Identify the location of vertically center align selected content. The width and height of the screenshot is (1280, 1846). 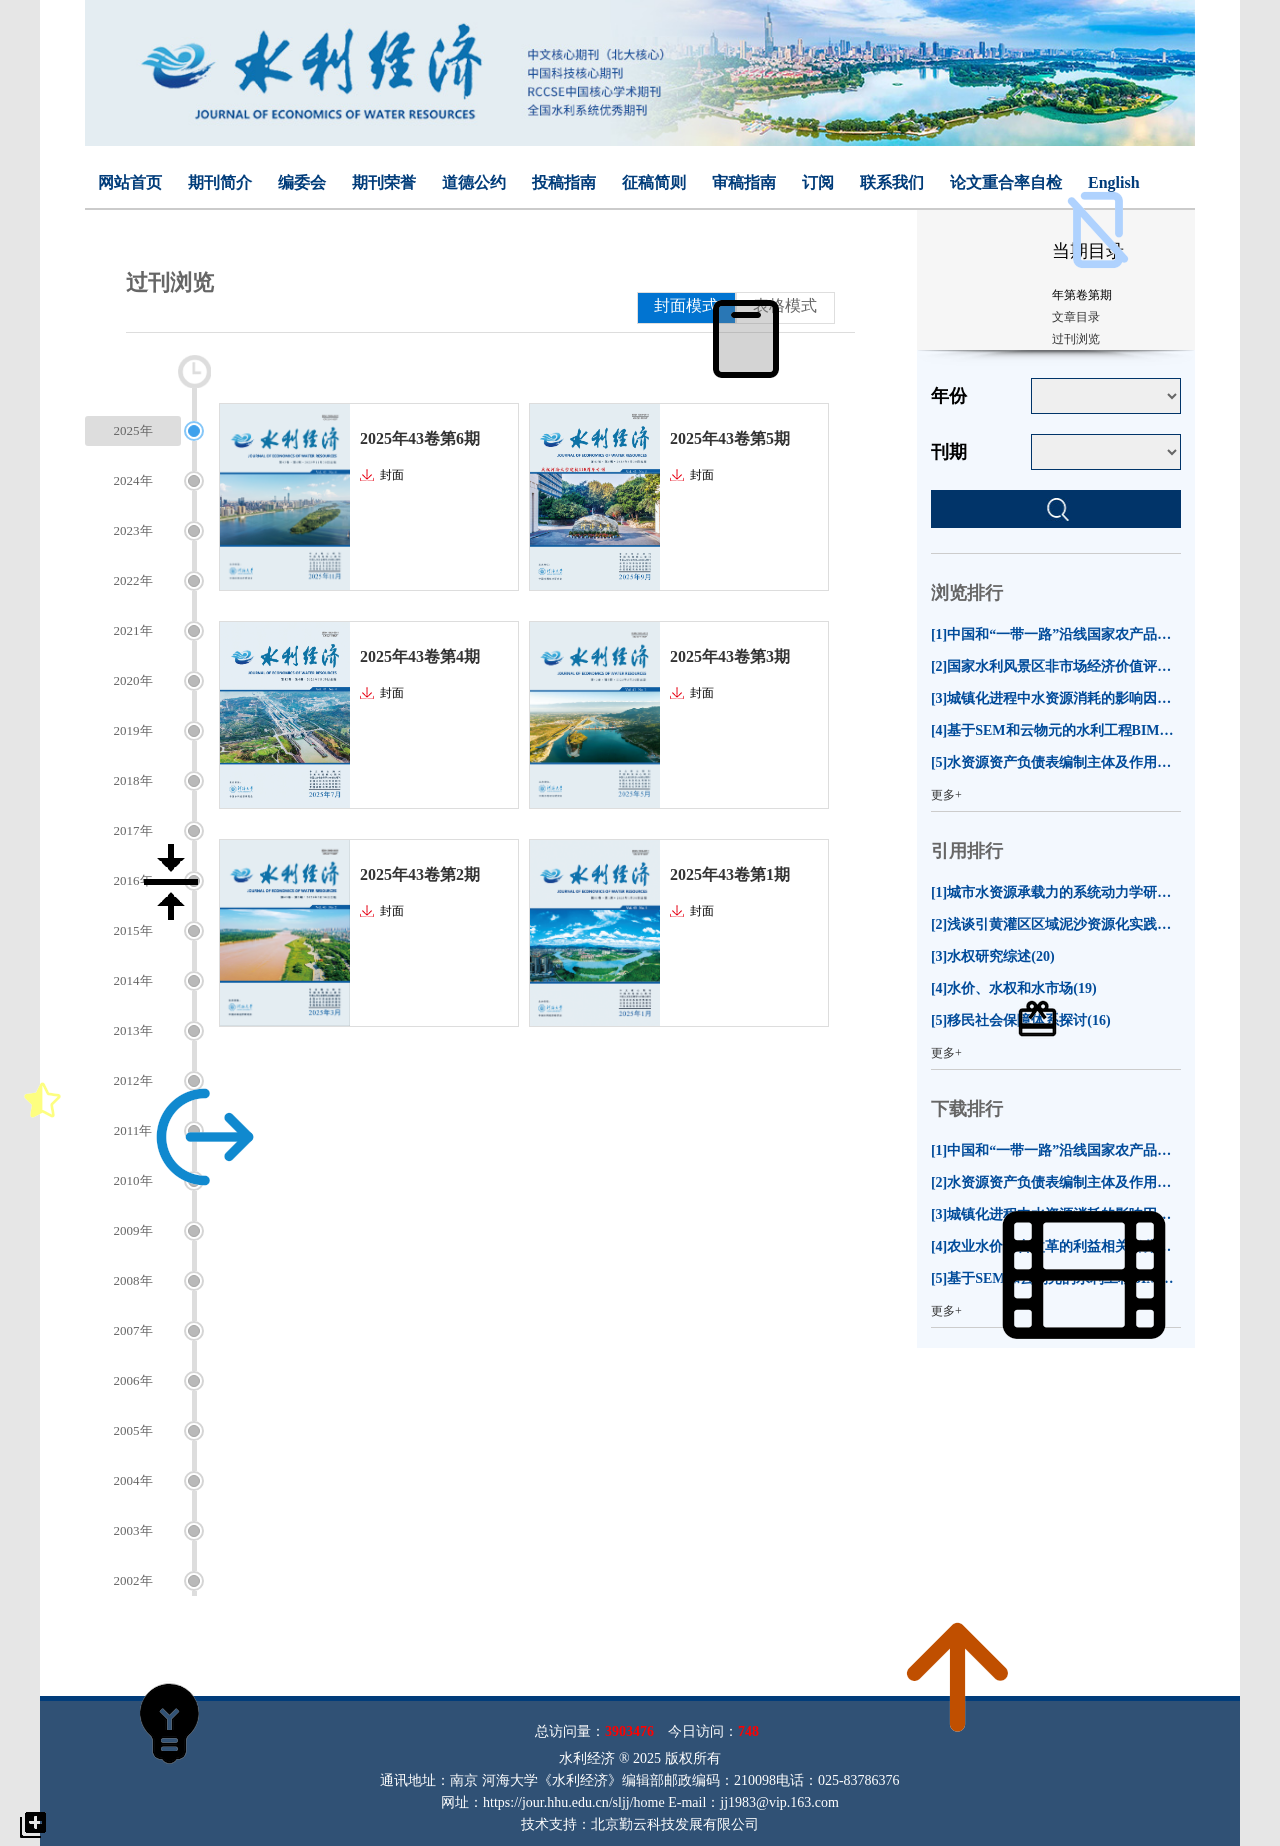
(171, 882).